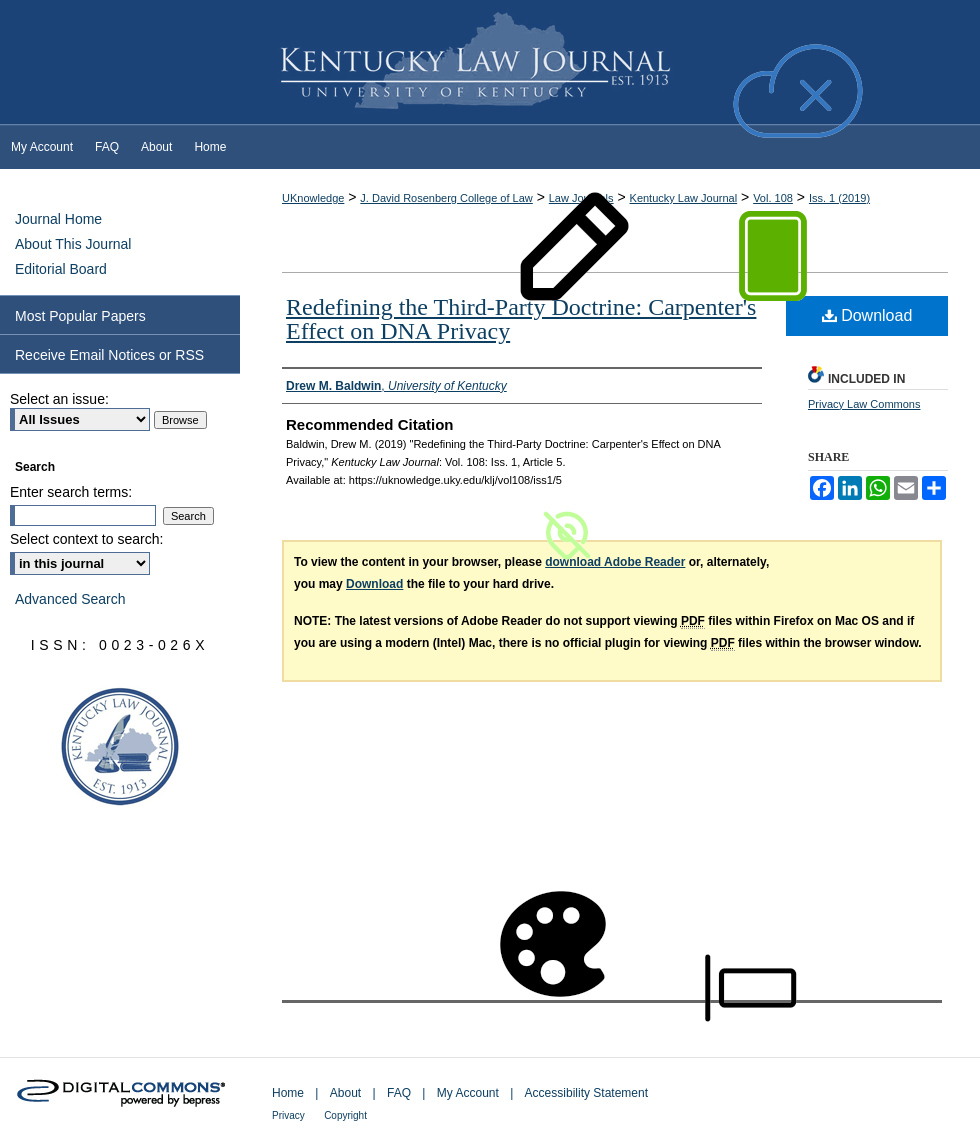 The width and height of the screenshot is (980, 1133). What do you see at coordinates (773, 256) in the screenshot?
I see `switch to tablet view or portrait mode` at bounding box center [773, 256].